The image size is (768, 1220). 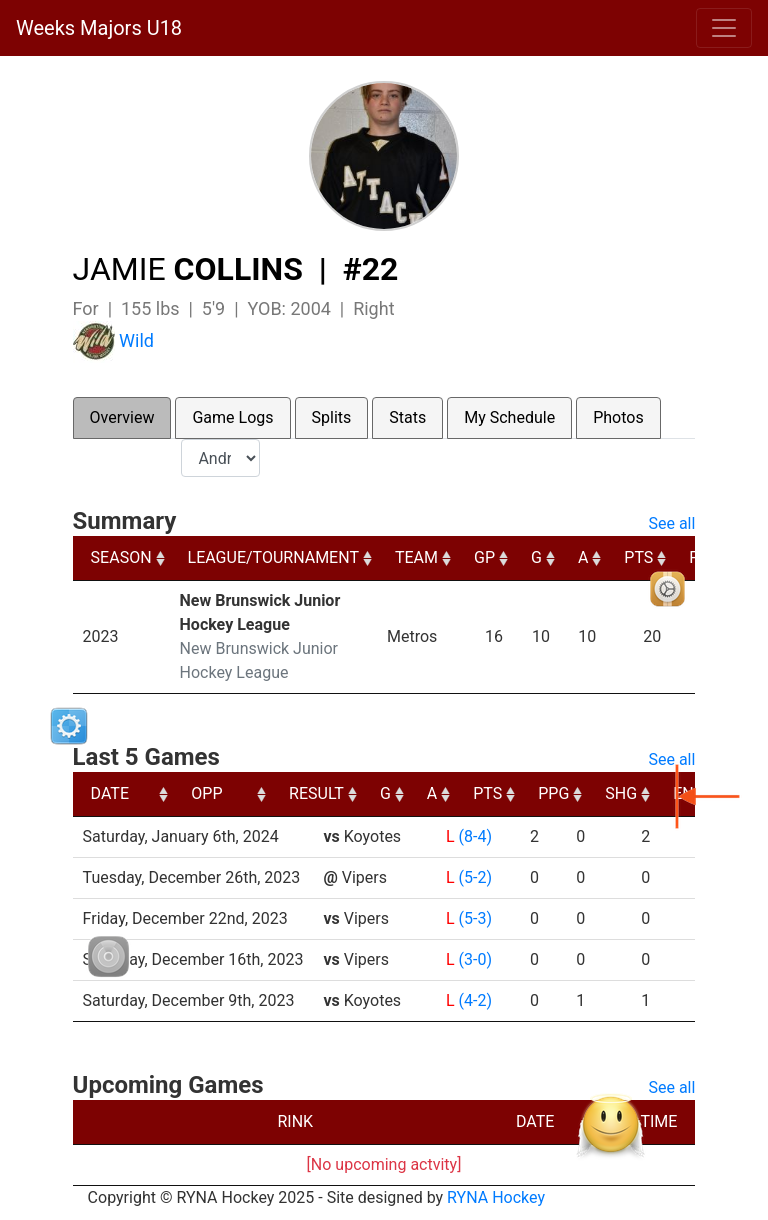 I want to click on insert angel face emoji in chat, so click(x=611, y=1127).